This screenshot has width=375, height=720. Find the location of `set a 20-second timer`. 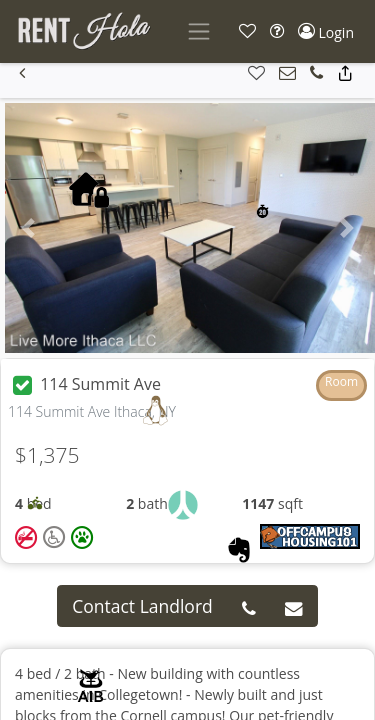

set a 20-second timer is located at coordinates (262, 211).